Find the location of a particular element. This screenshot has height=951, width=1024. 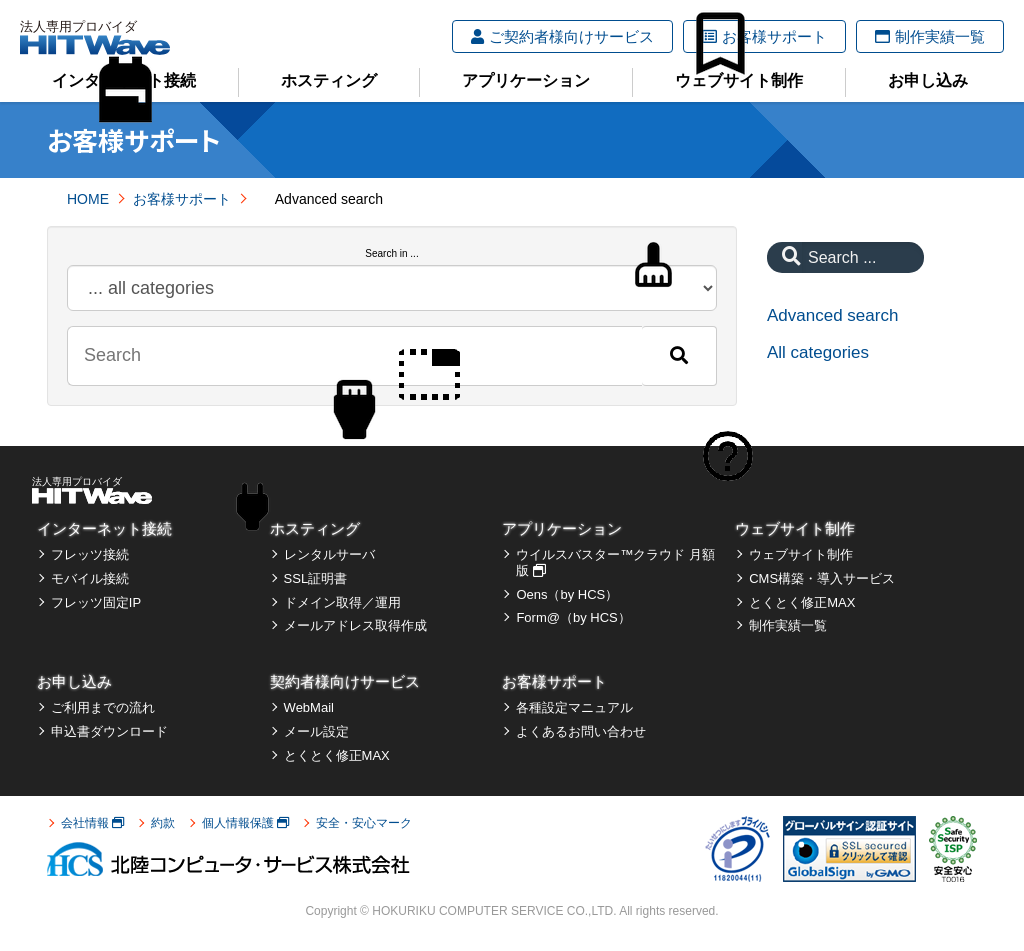

access cleaning or housekeeping services is located at coordinates (653, 264).